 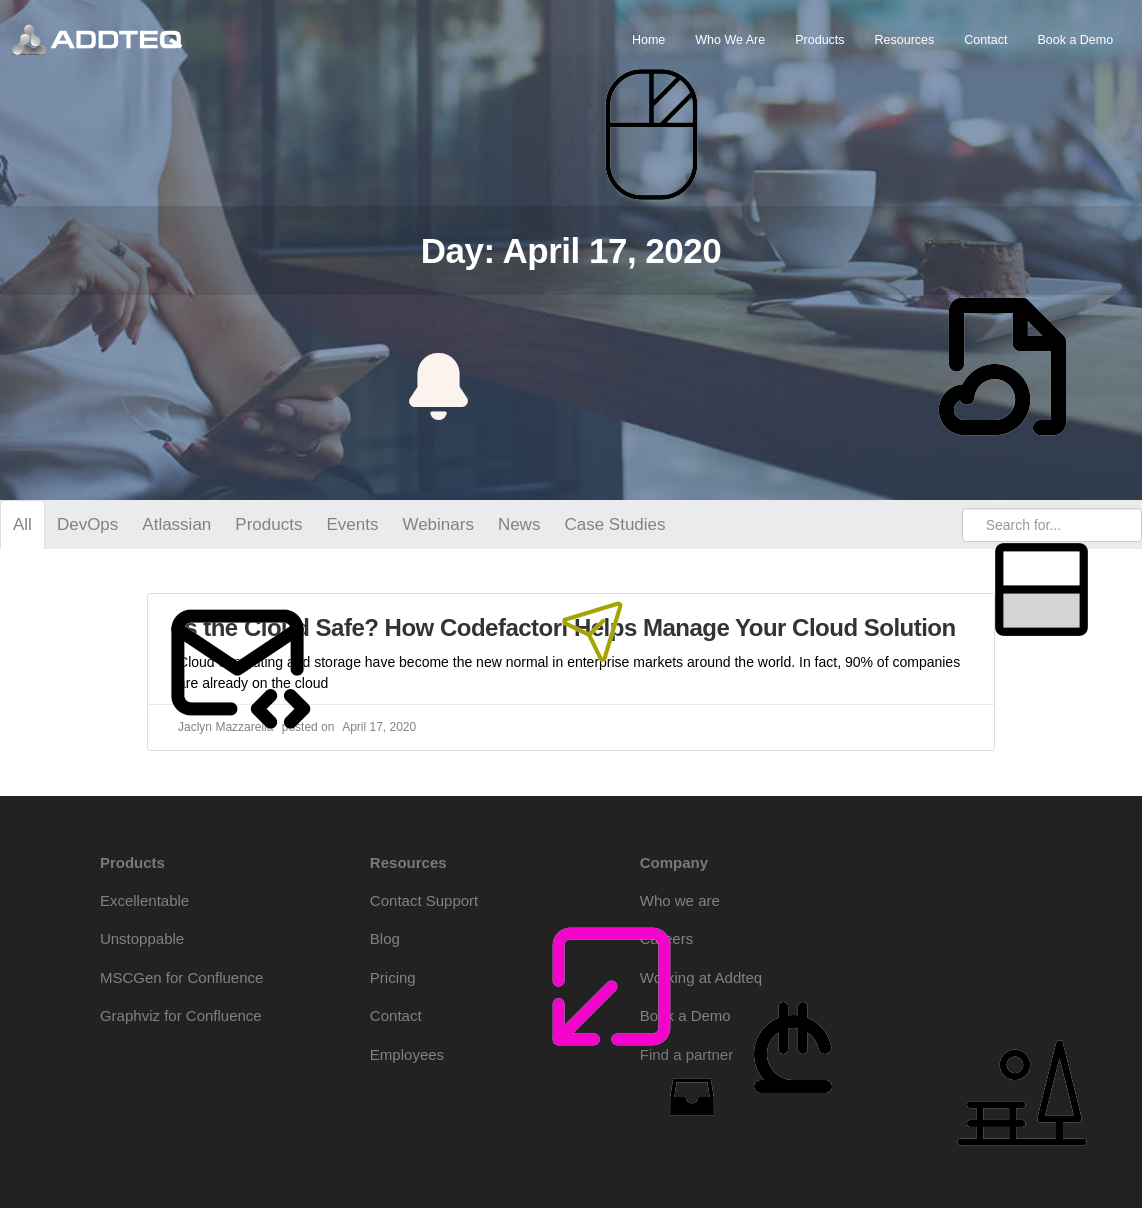 What do you see at coordinates (651, 134) in the screenshot?
I see `right-click action indicator` at bounding box center [651, 134].